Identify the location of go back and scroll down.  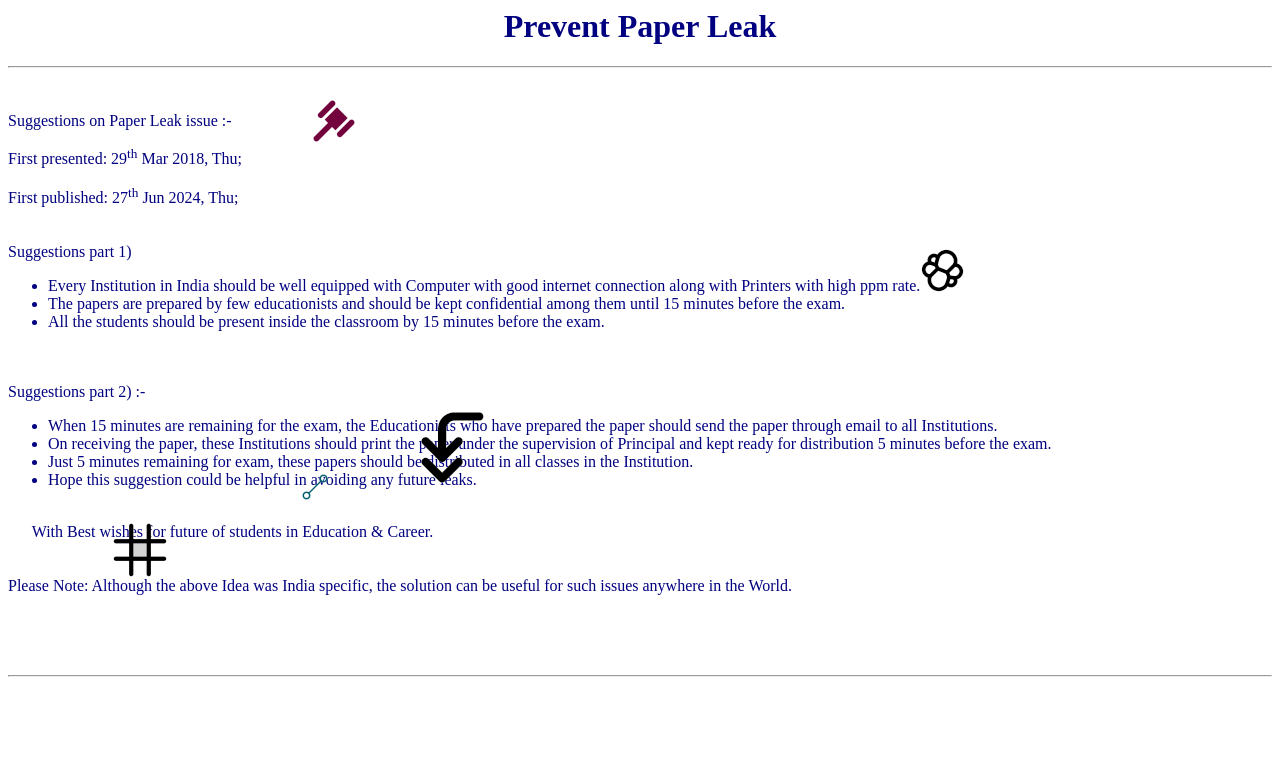
(454, 449).